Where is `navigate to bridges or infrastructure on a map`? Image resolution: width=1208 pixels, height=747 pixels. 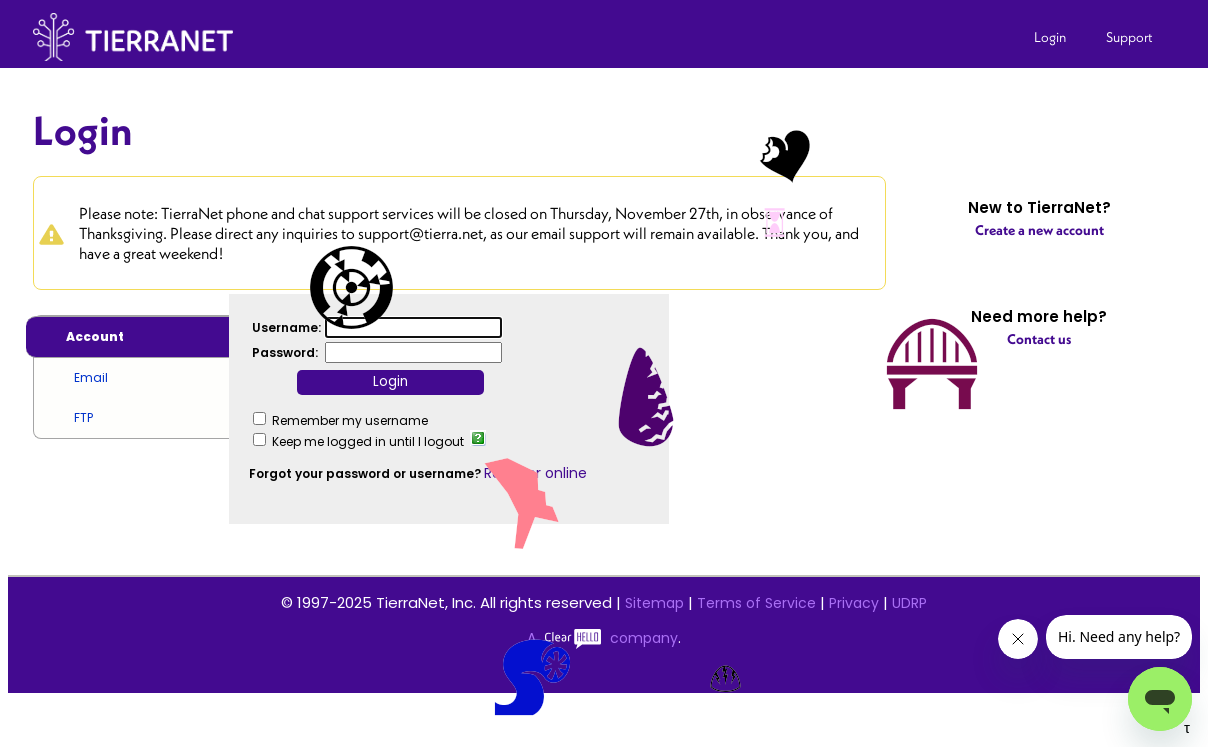
navigate to bridges or infrastructure on a map is located at coordinates (932, 364).